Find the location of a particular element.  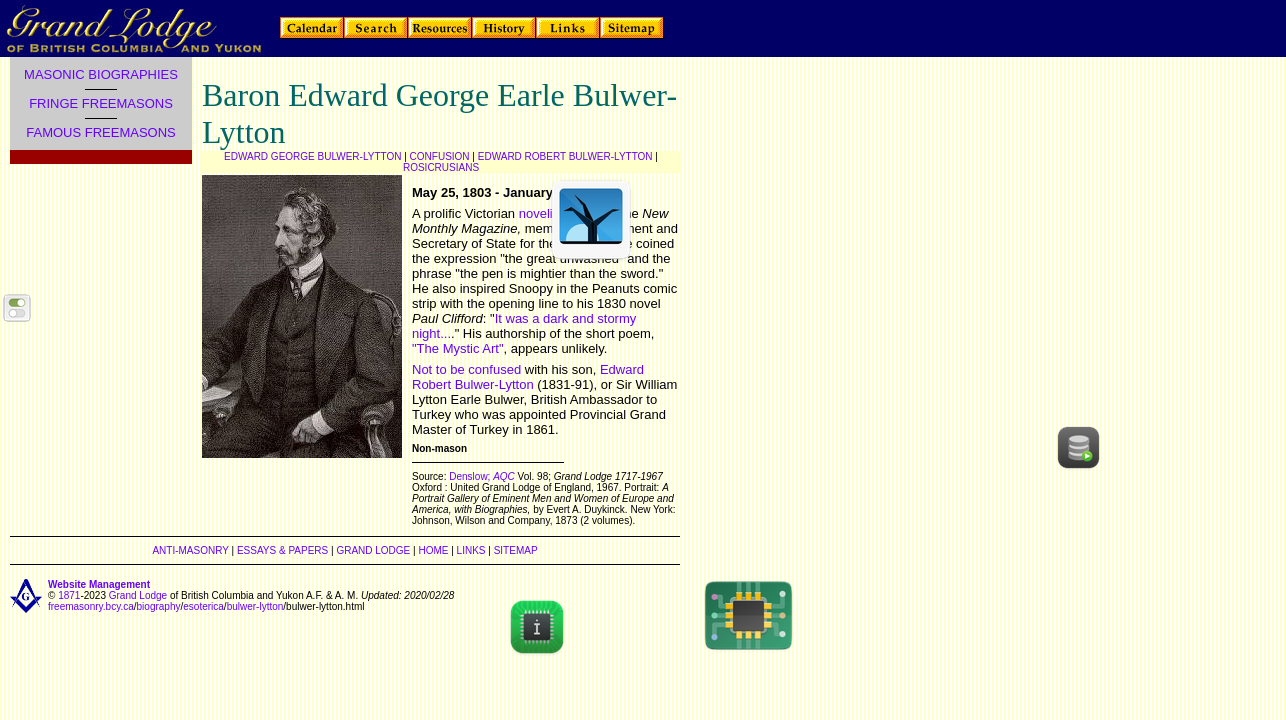

open Oracle SQL Developer application is located at coordinates (1078, 447).